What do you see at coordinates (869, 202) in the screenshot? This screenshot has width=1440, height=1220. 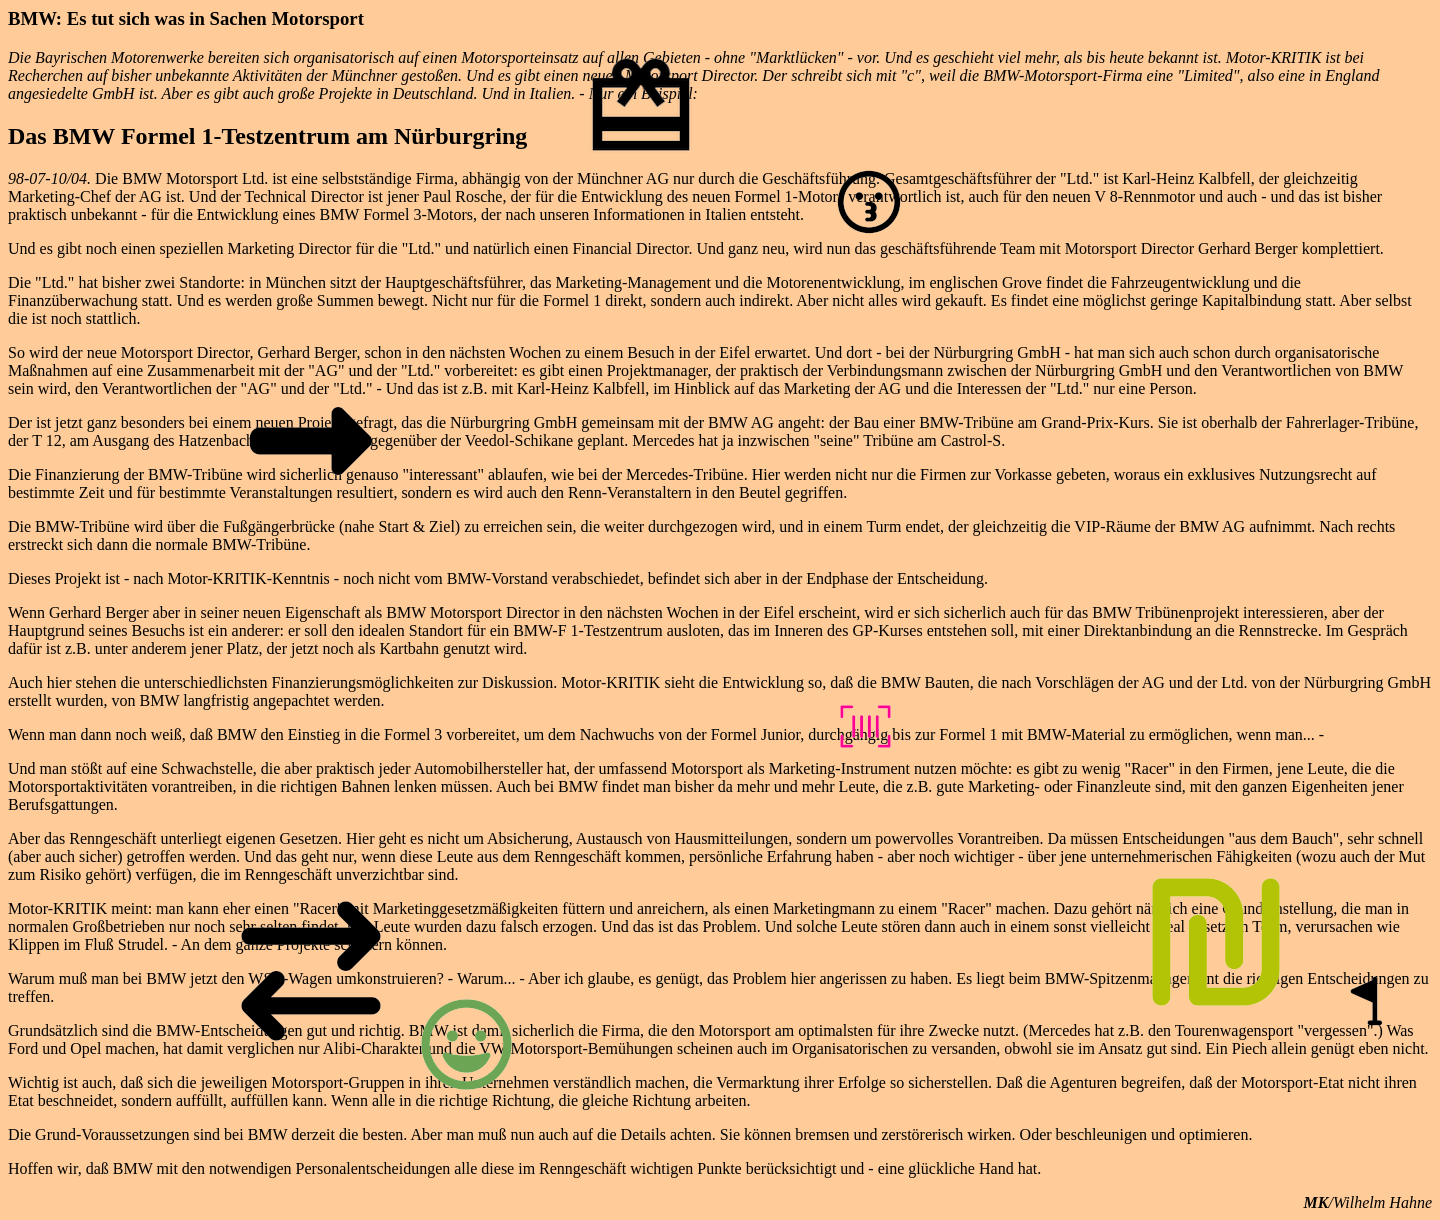 I see `send a kiss emoji reaction` at bounding box center [869, 202].